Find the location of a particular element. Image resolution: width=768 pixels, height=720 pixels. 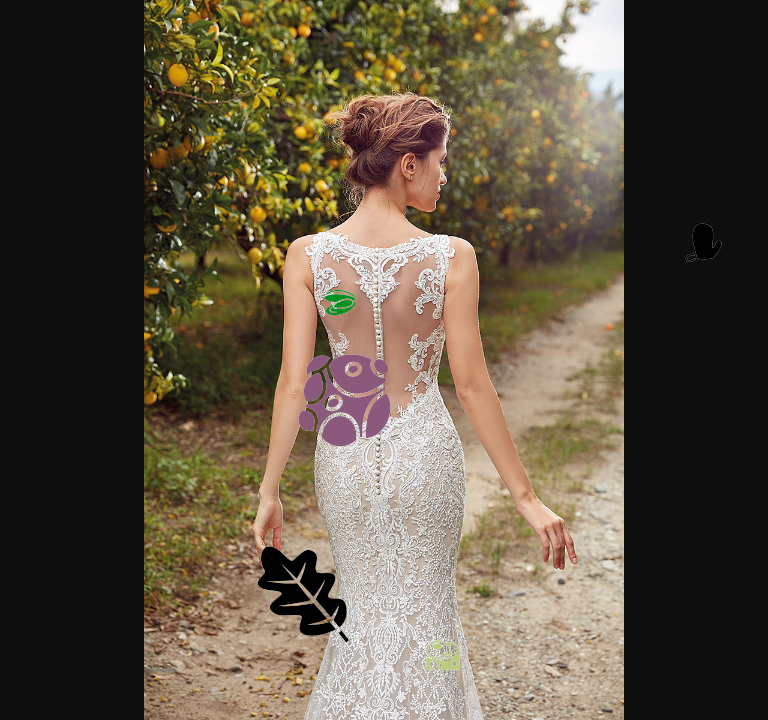

represents nature or environmental category is located at coordinates (303, 594).